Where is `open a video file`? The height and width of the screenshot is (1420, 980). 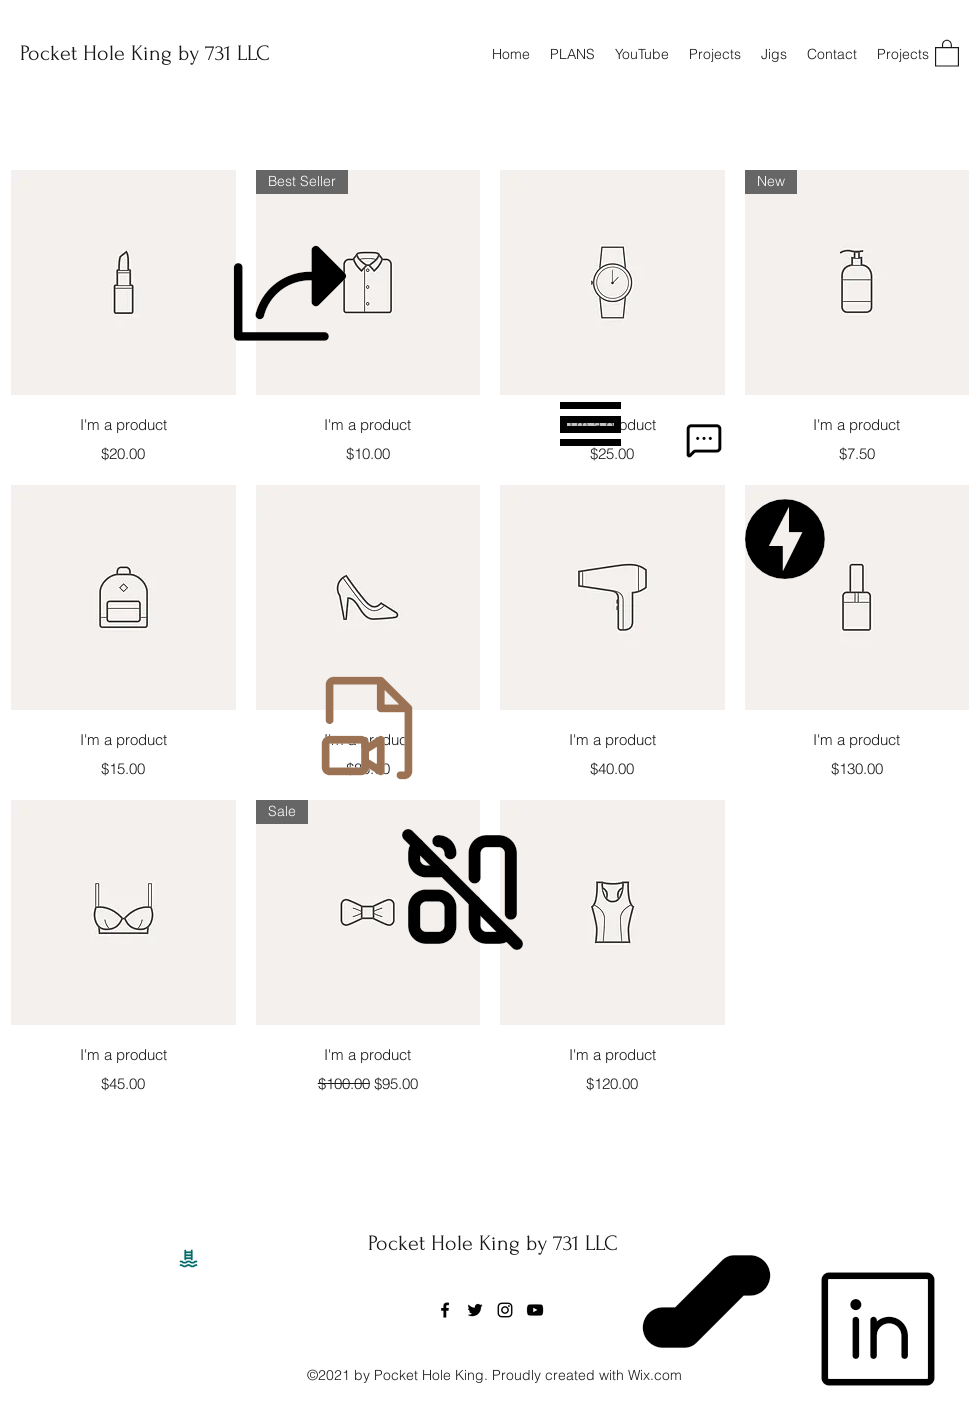 open a video file is located at coordinates (369, 728).